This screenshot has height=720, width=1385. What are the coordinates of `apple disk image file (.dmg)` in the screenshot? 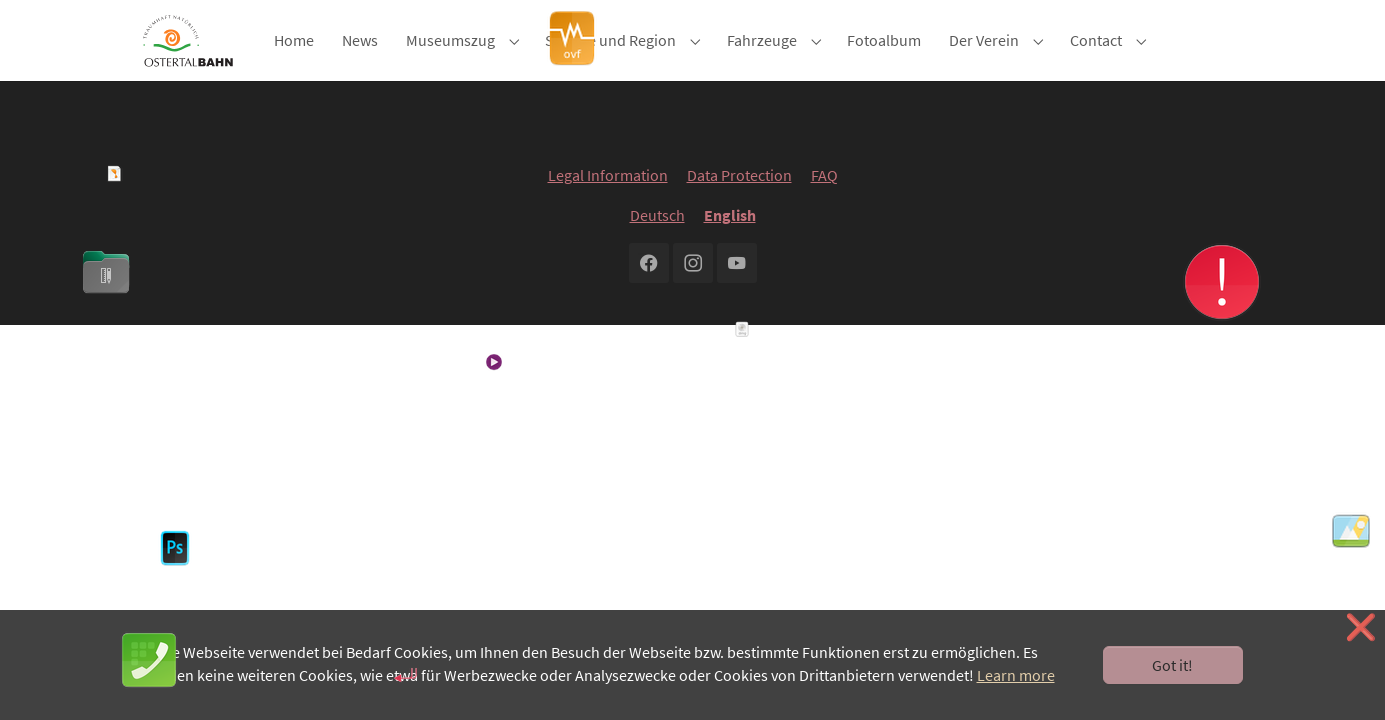 It's located at (742, 329).